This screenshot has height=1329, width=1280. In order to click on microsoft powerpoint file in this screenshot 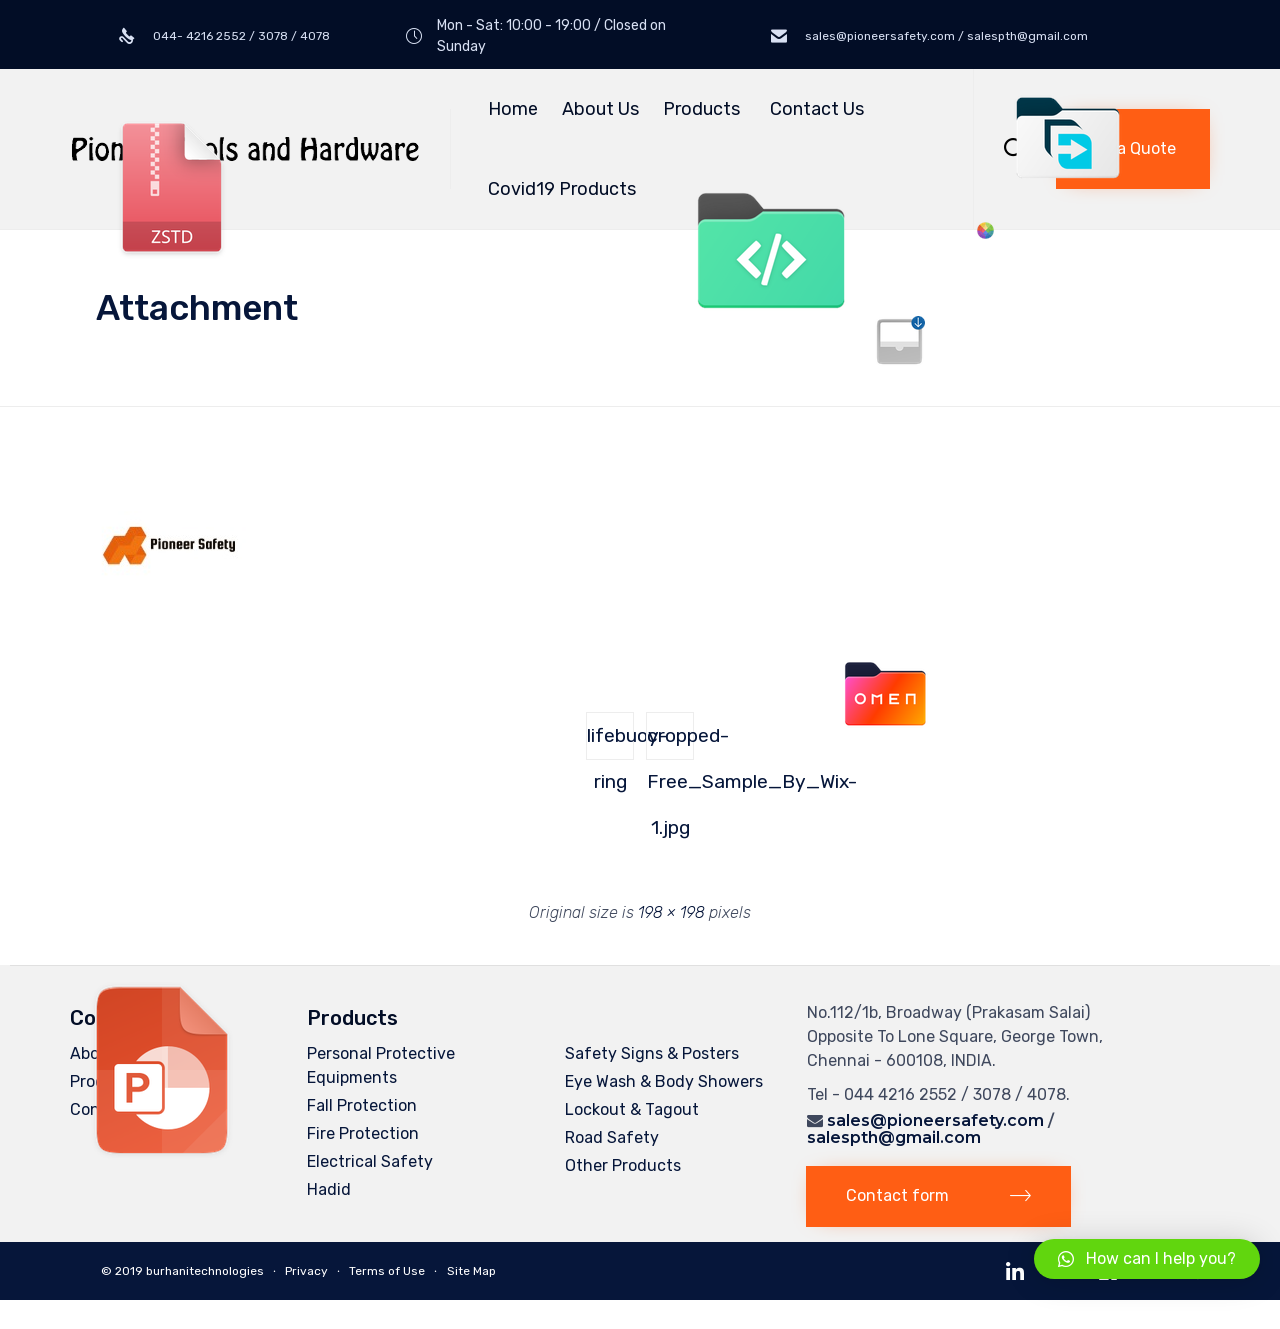, I will do `click(162, 1070)`.